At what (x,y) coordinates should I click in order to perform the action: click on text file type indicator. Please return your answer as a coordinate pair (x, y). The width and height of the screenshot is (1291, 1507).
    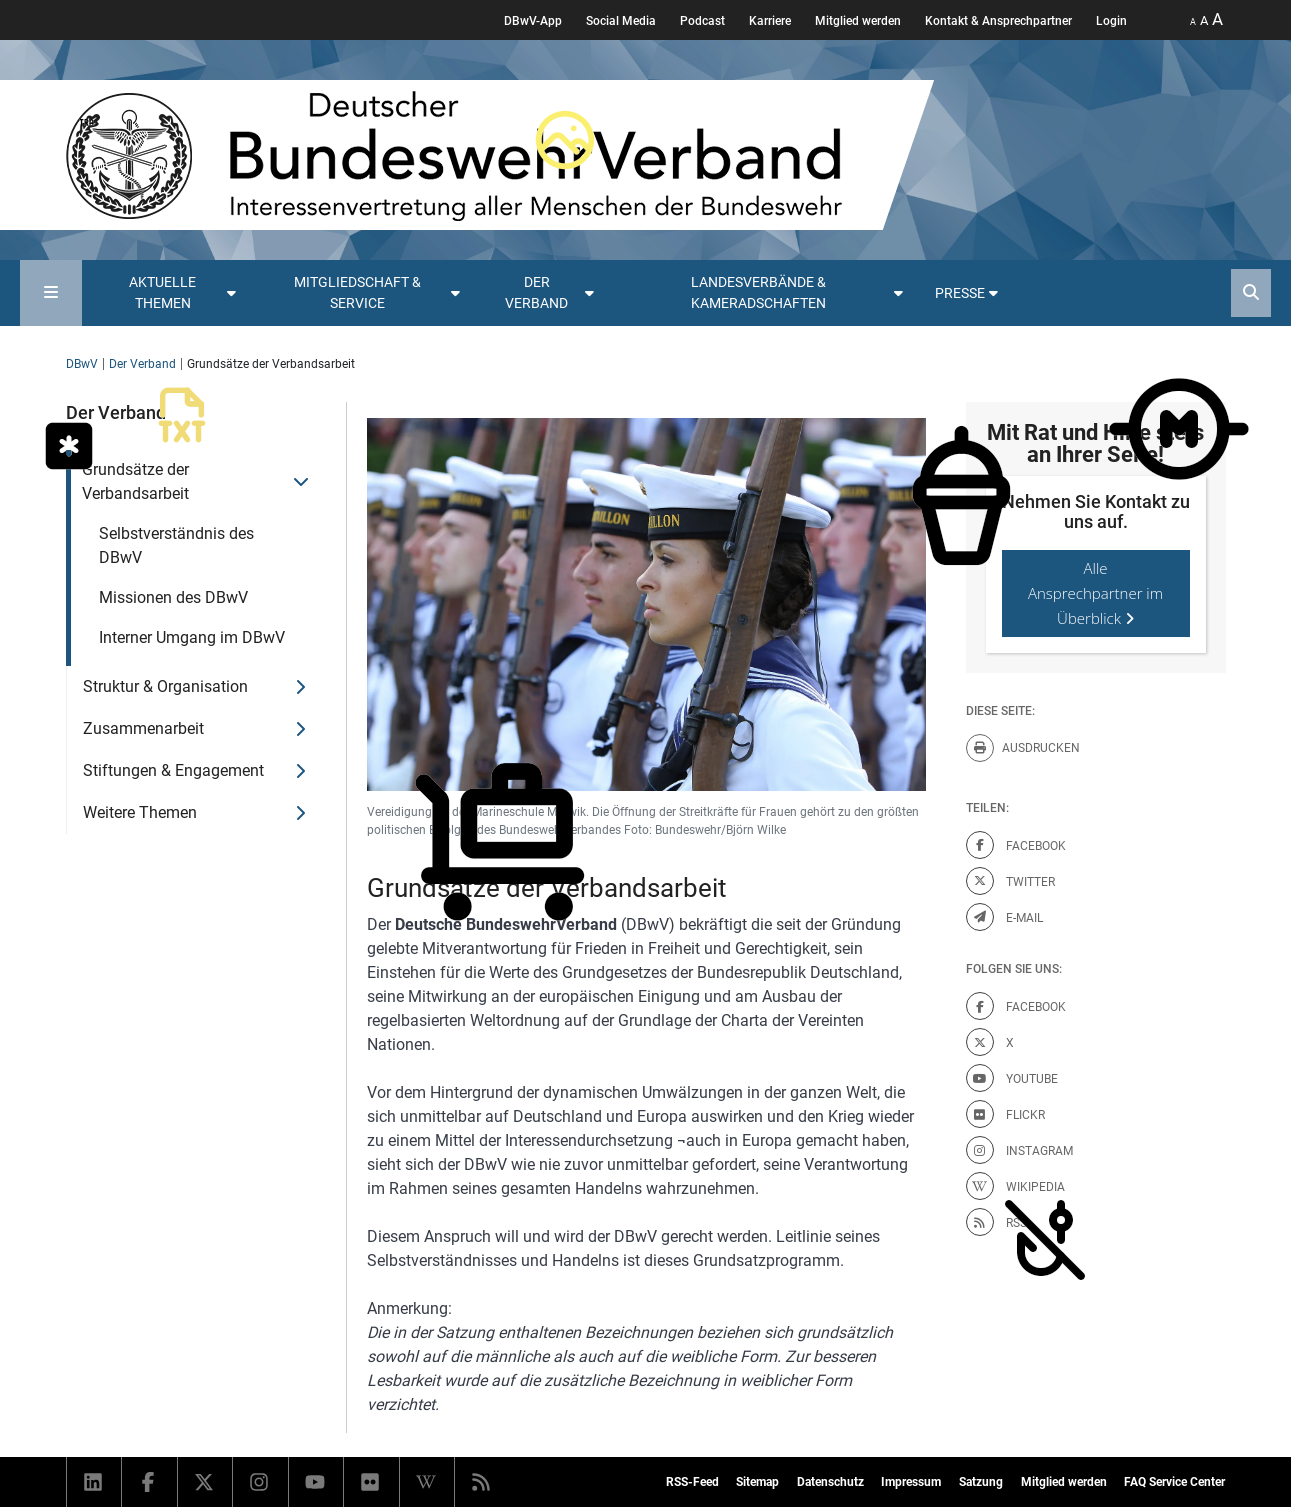
    Looking at the image, I should click on (182, 415).